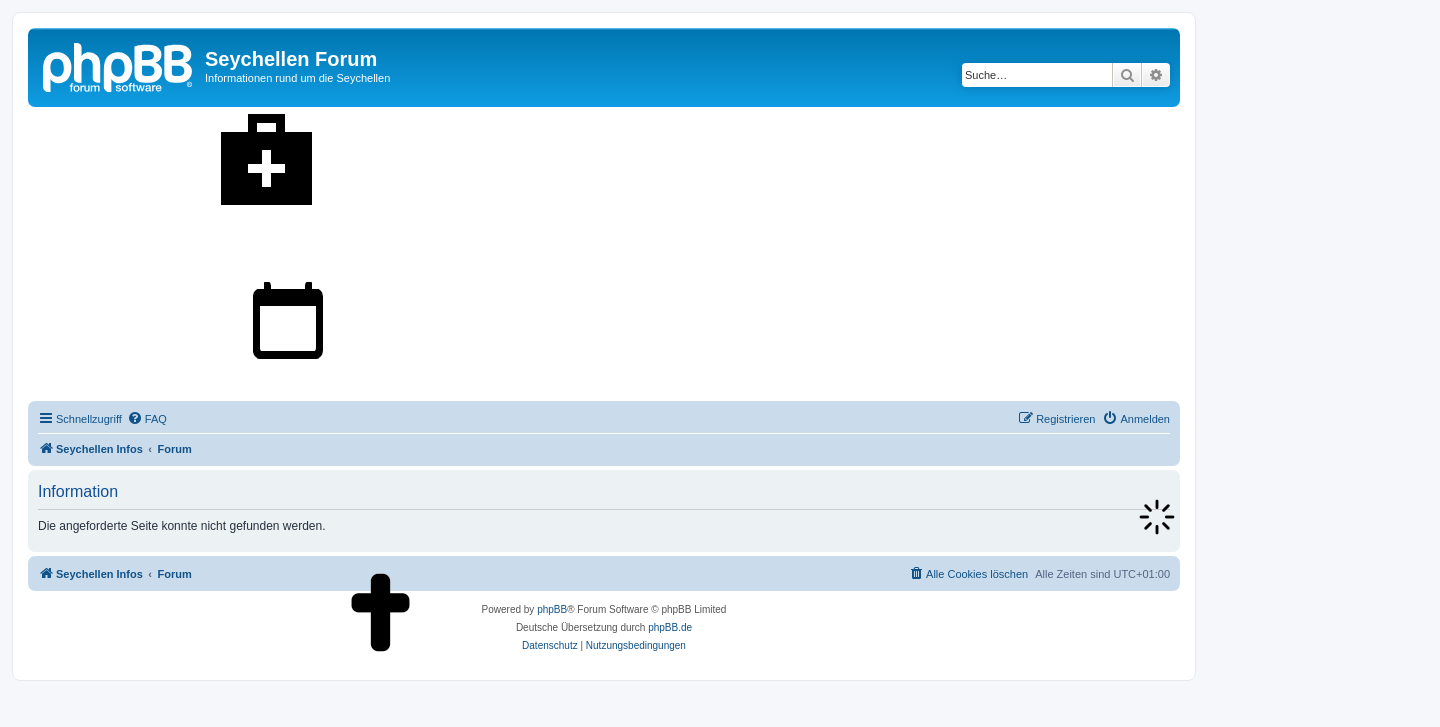 Image resolution: width=1440 pixels, height=727 pixels. I want to click on indicates a religious or faith-based feature, so click(380, 612).